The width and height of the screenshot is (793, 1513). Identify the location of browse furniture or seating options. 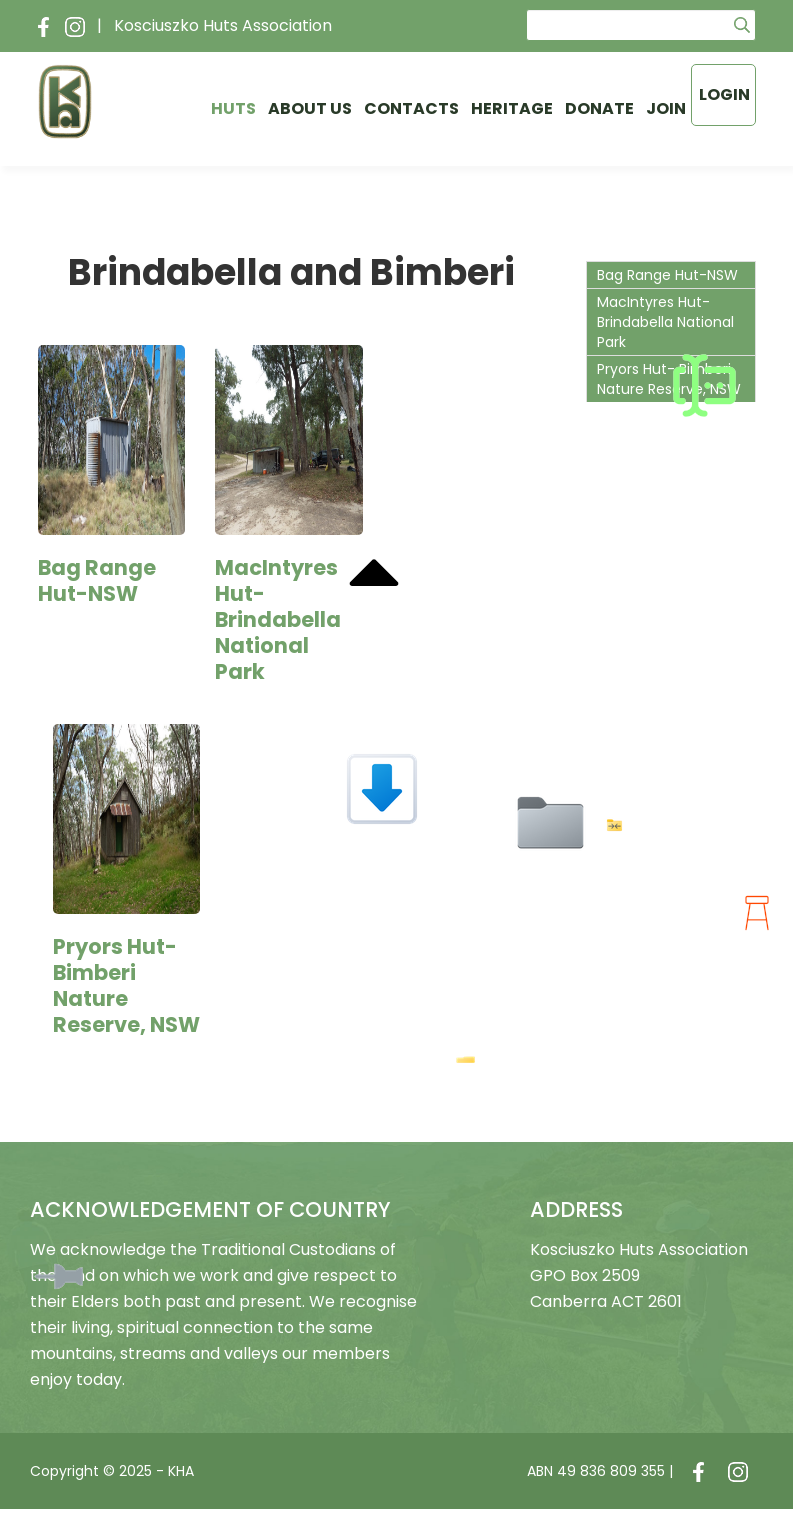
(757, 913).